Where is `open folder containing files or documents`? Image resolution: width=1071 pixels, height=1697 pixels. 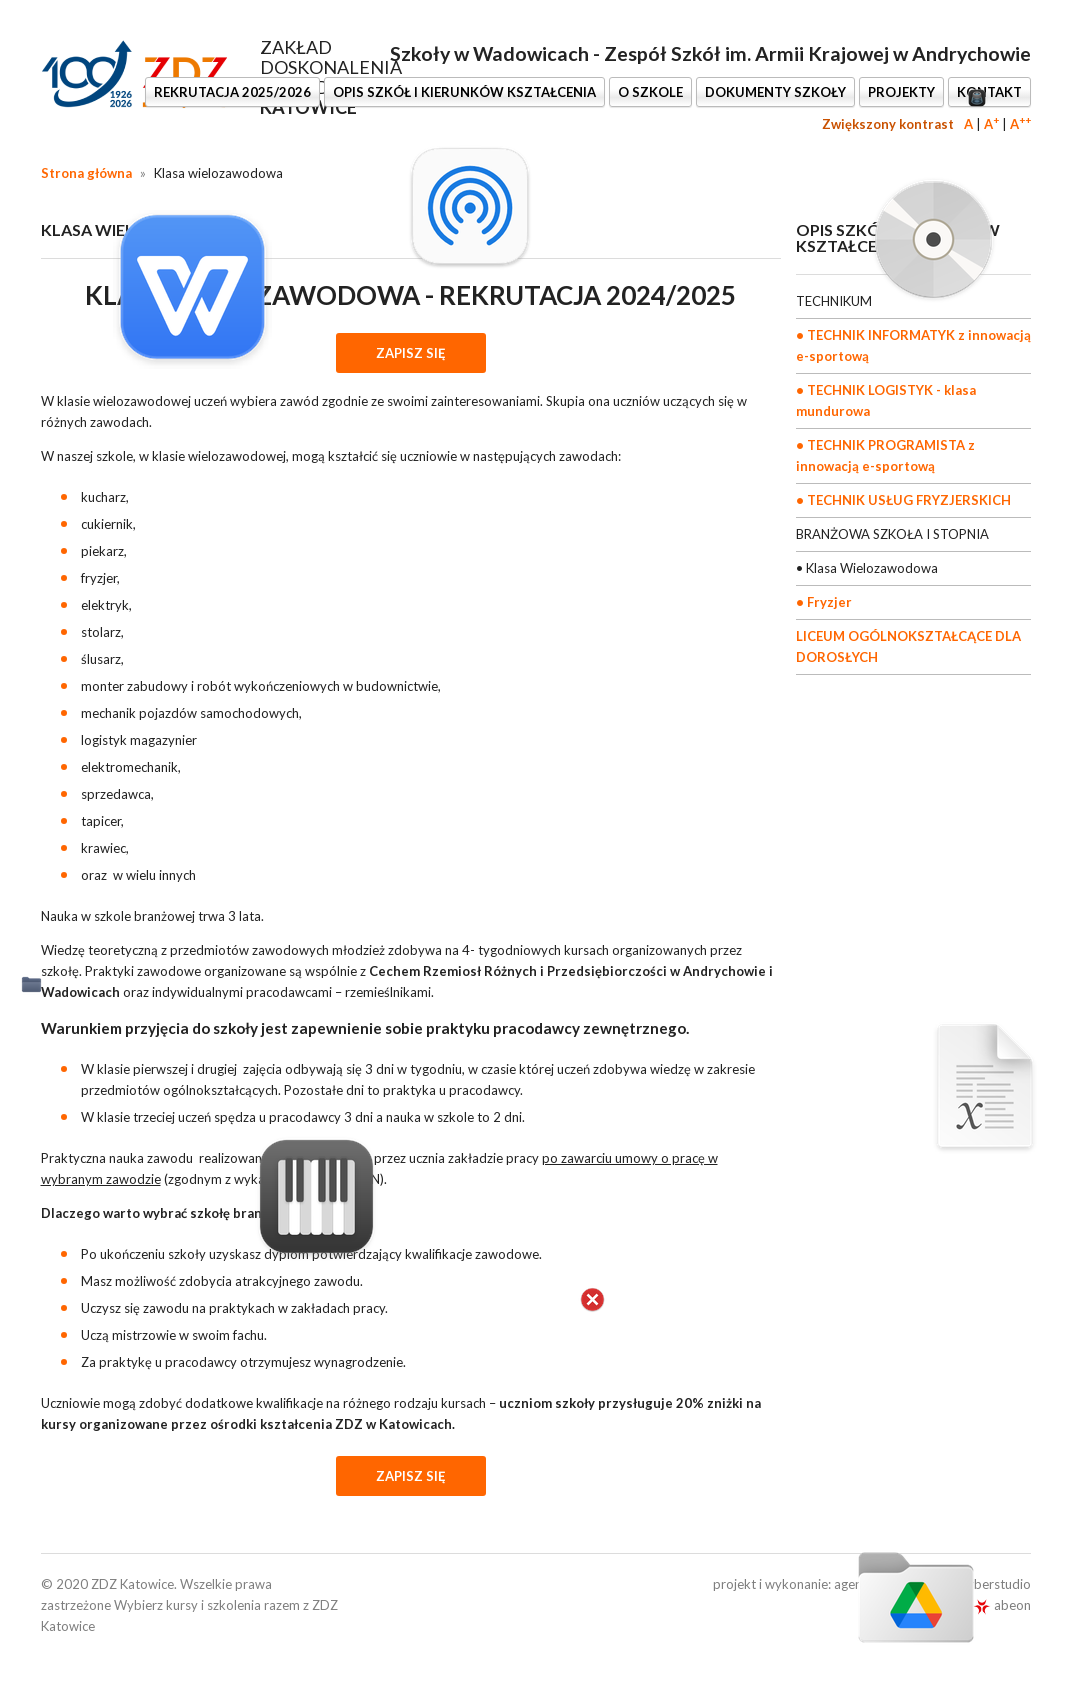 open folder containing files or documents is located at coordinates (31, 984).